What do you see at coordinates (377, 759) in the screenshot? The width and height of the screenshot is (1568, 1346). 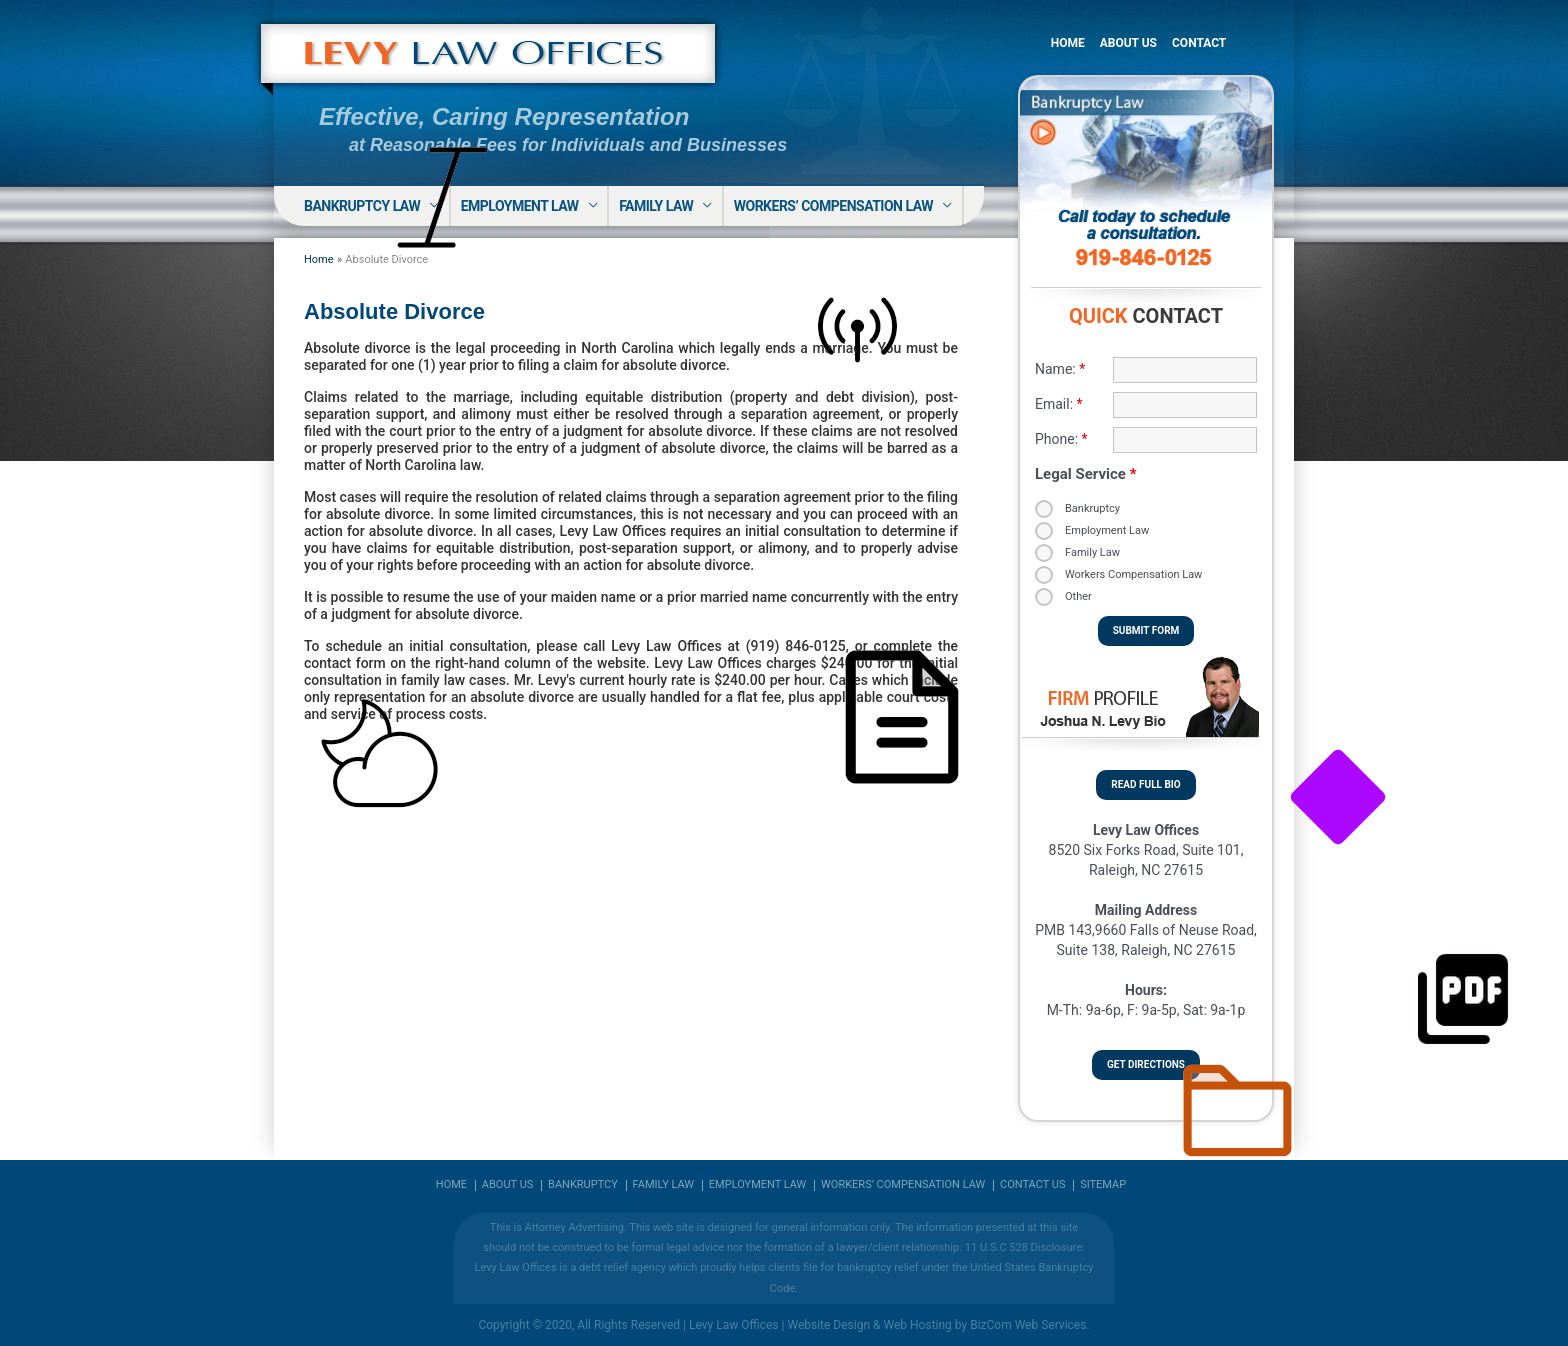 I see `indicates nighttime or evening weather conditions` at bounding box center [377, 759].